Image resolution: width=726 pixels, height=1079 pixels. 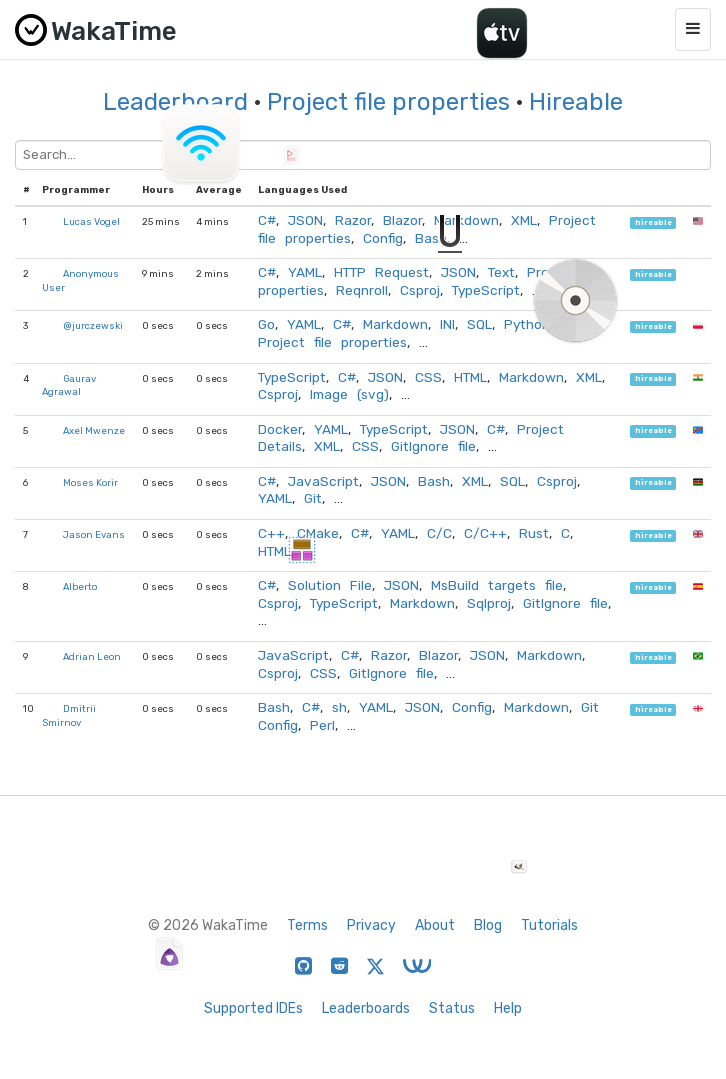 I want to click on meson build system configuration file, so click(x=169, y=953).